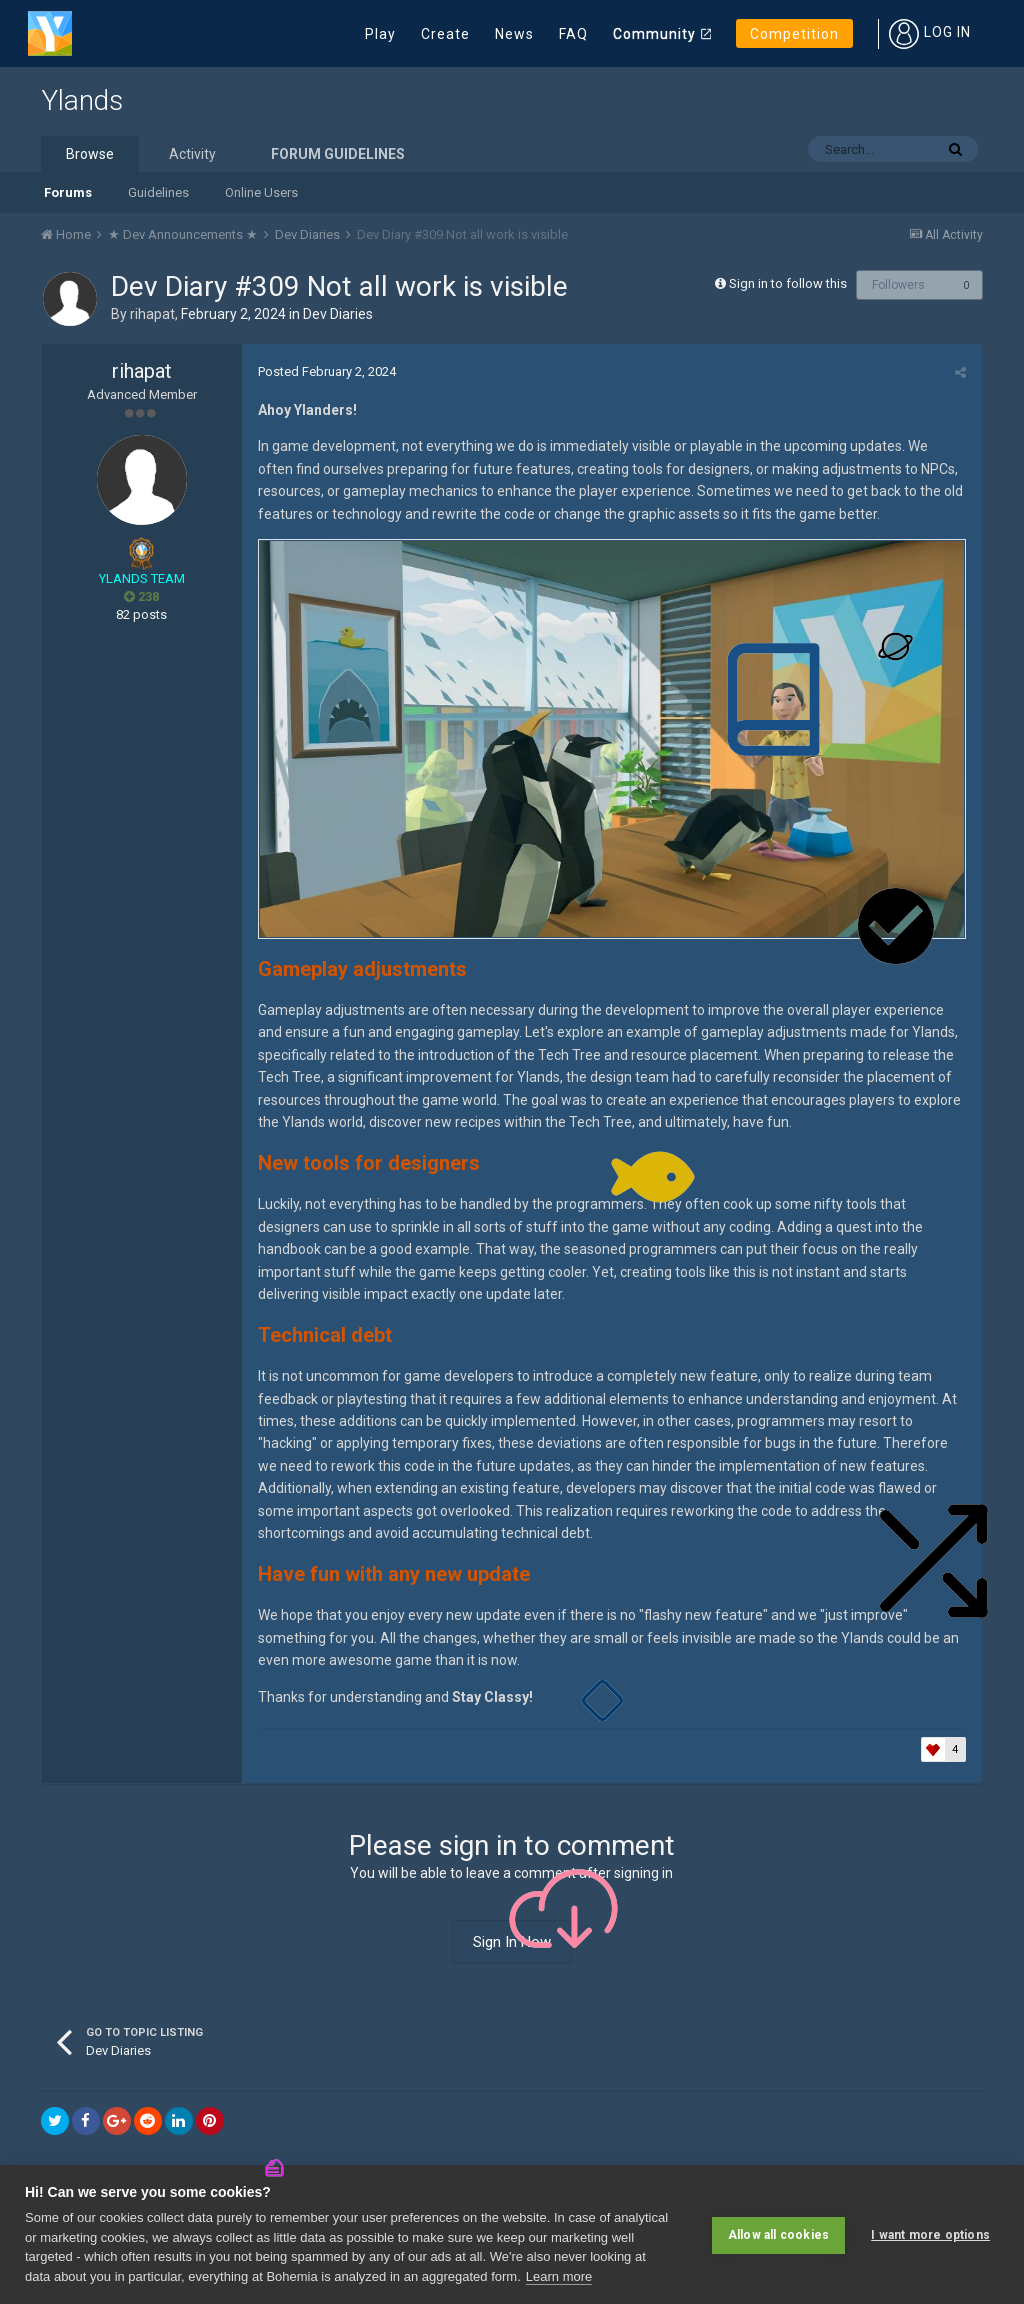  Describe the element at coordinates (602, 1700) in the screenshot. I see `indicates premium or VIP membership status` at that location.